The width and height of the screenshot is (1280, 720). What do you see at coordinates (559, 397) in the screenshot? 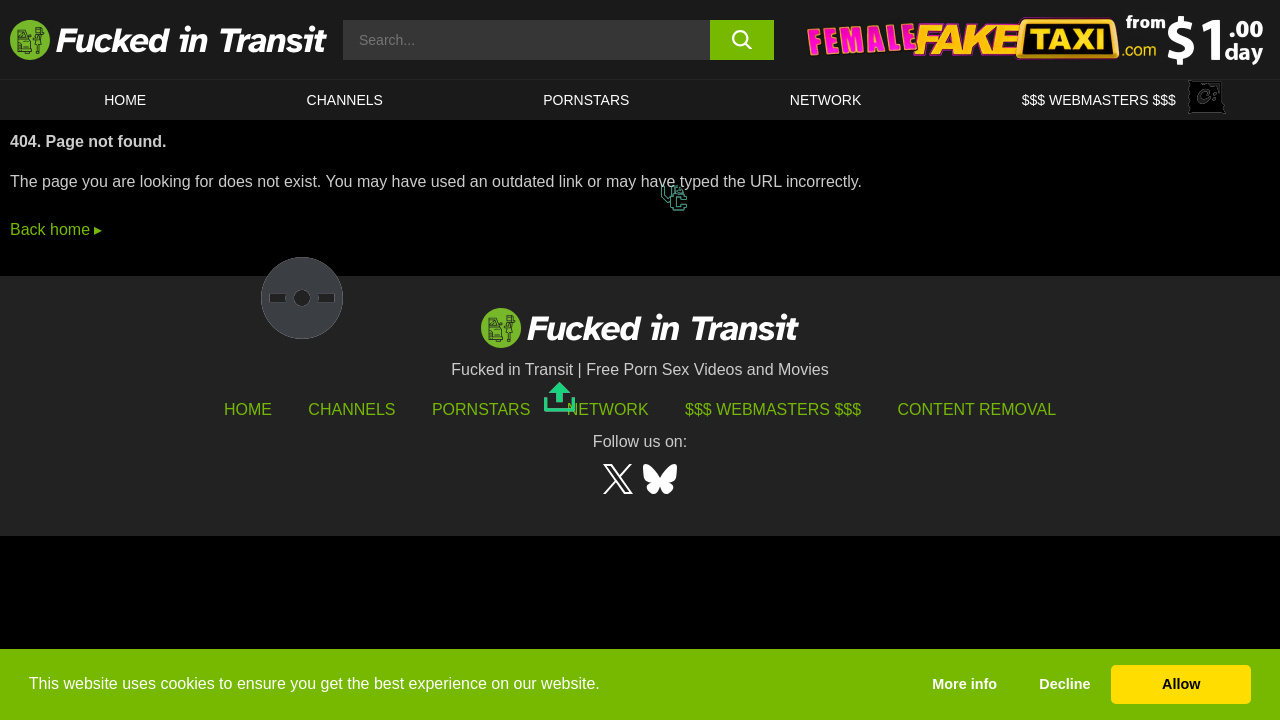
I see `upload a file or document` at bounding box center [559, 397].